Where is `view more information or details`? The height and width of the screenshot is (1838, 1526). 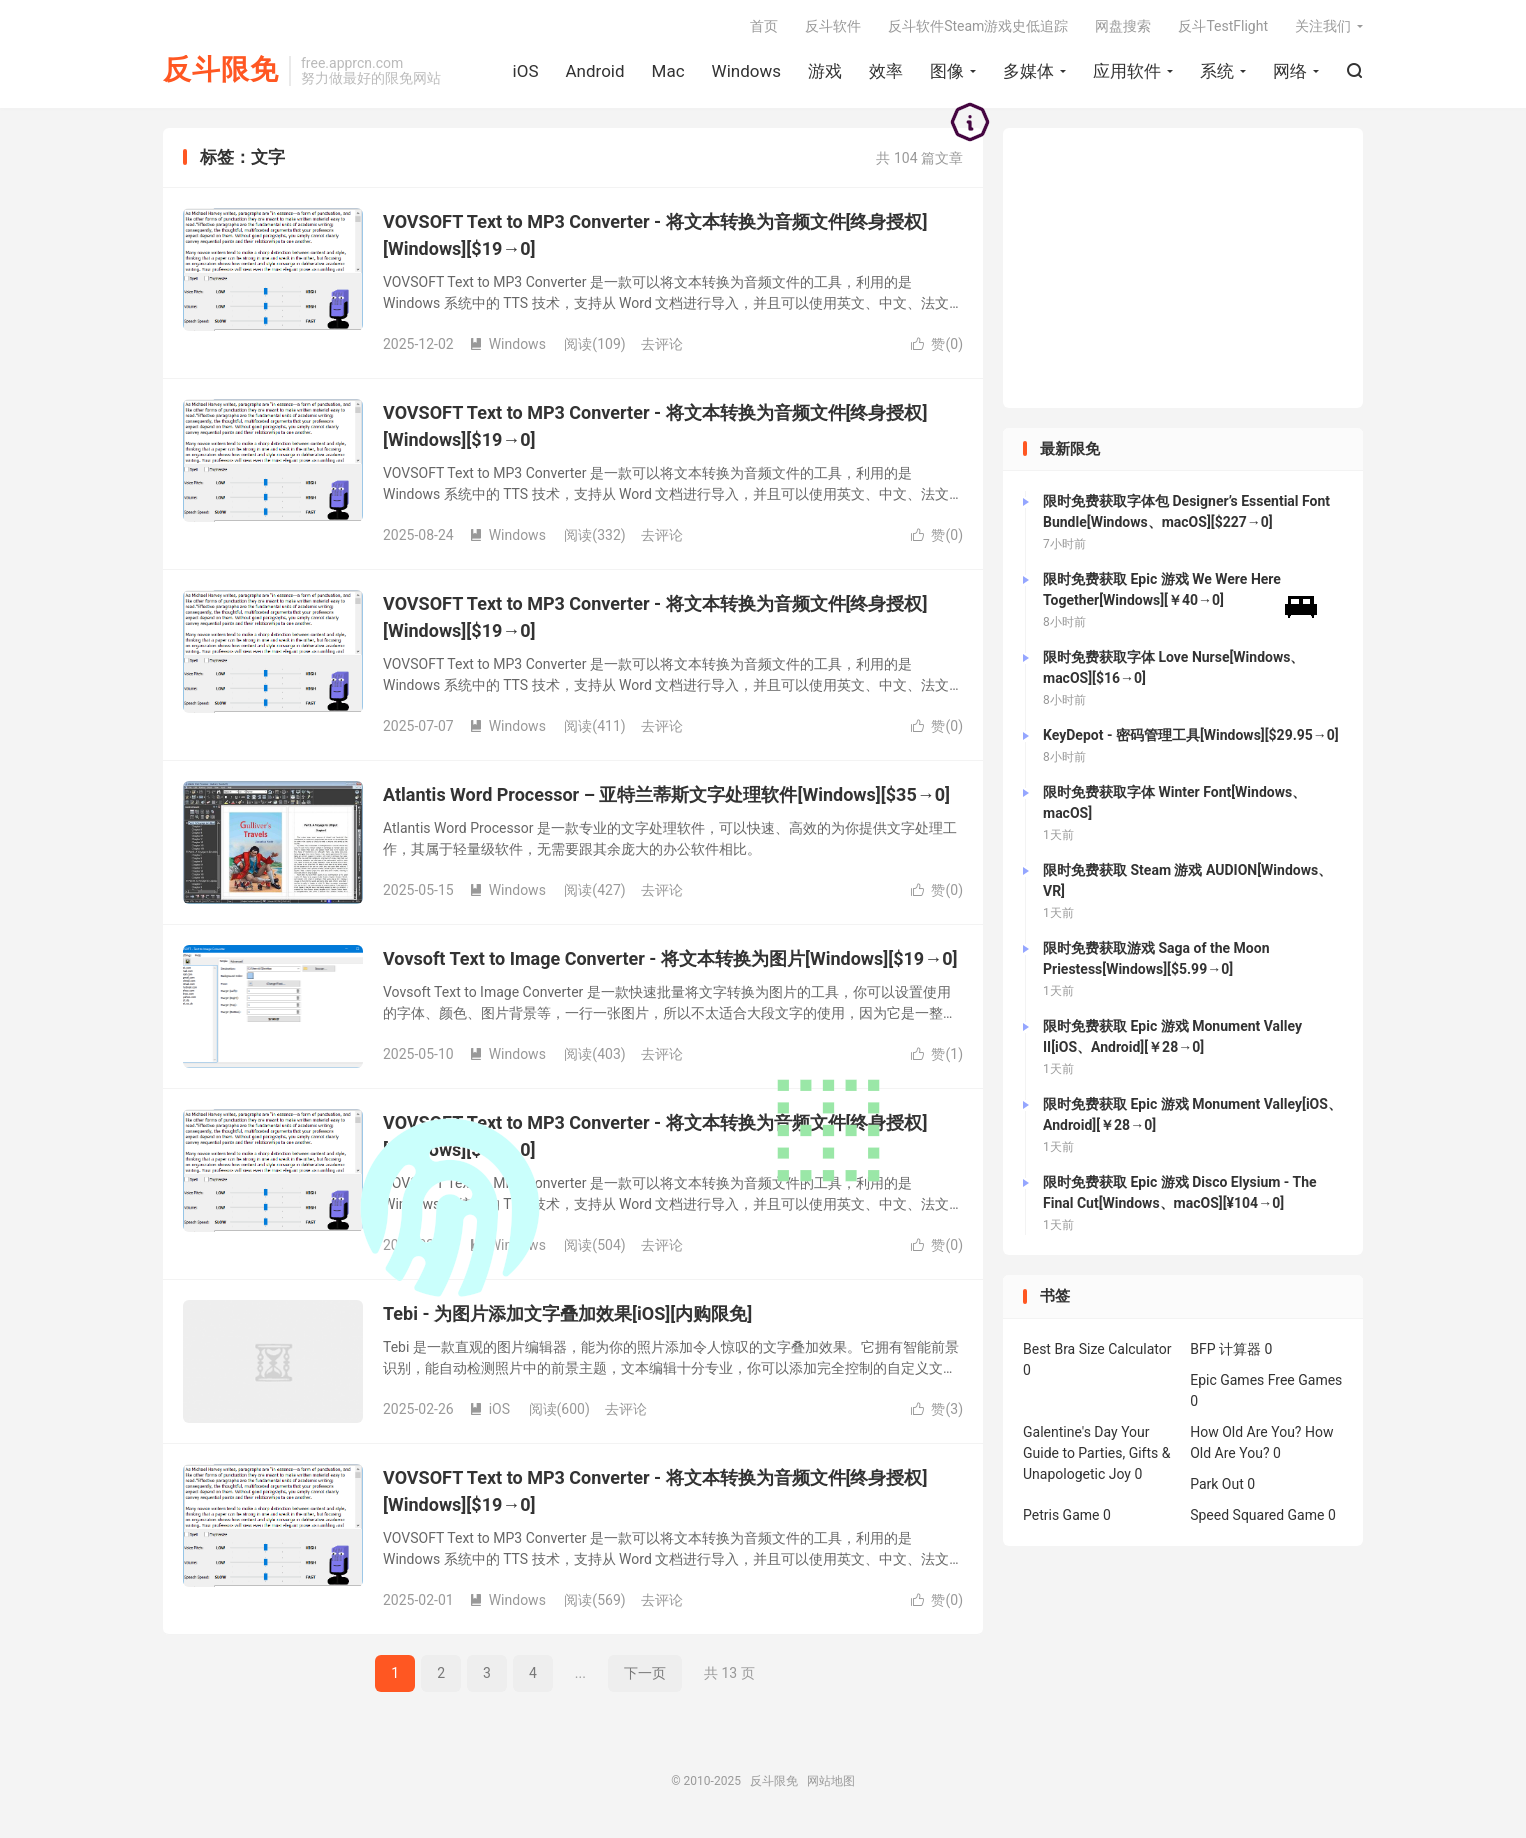
view more information or details is located at coordinates (970, 122).